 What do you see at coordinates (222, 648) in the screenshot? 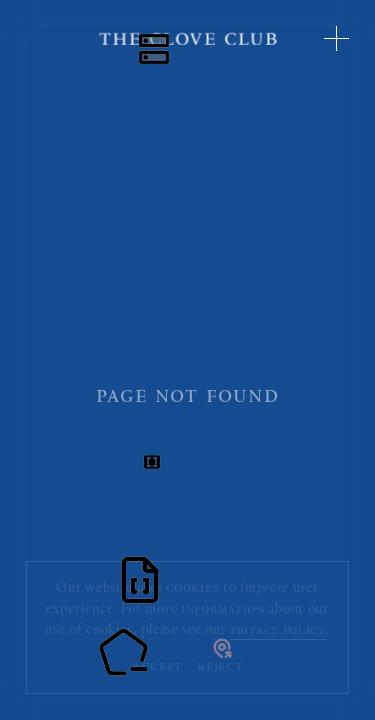
I see `share a location with others` at bounding box center [222, 648].